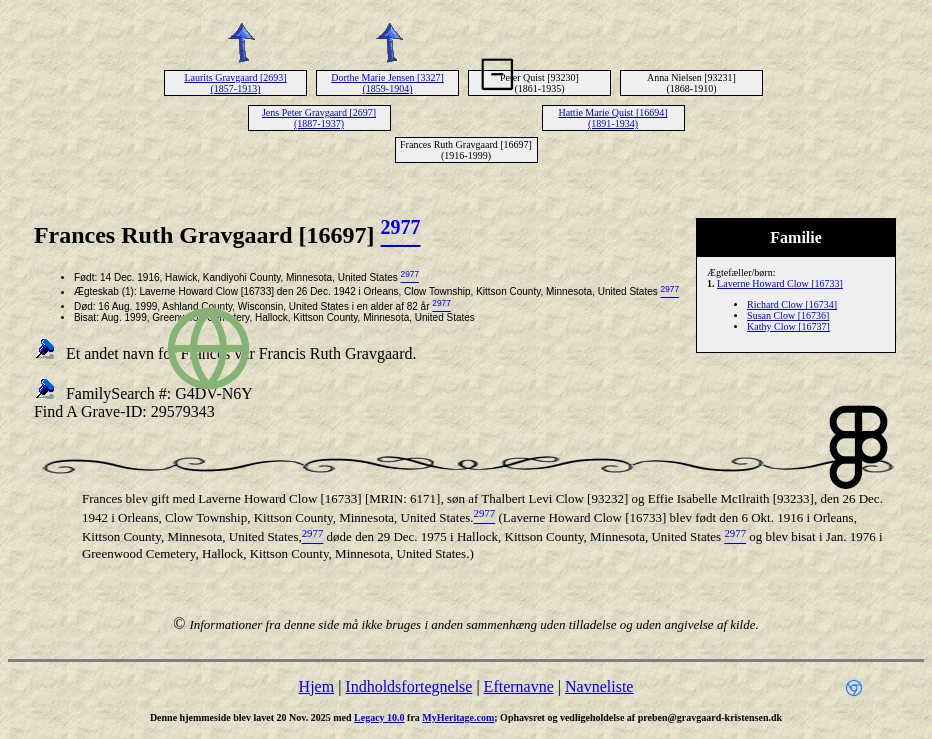 The height and width of the screenshot is (739, 932). I want to click on open chromium browser, so click(854, 688).